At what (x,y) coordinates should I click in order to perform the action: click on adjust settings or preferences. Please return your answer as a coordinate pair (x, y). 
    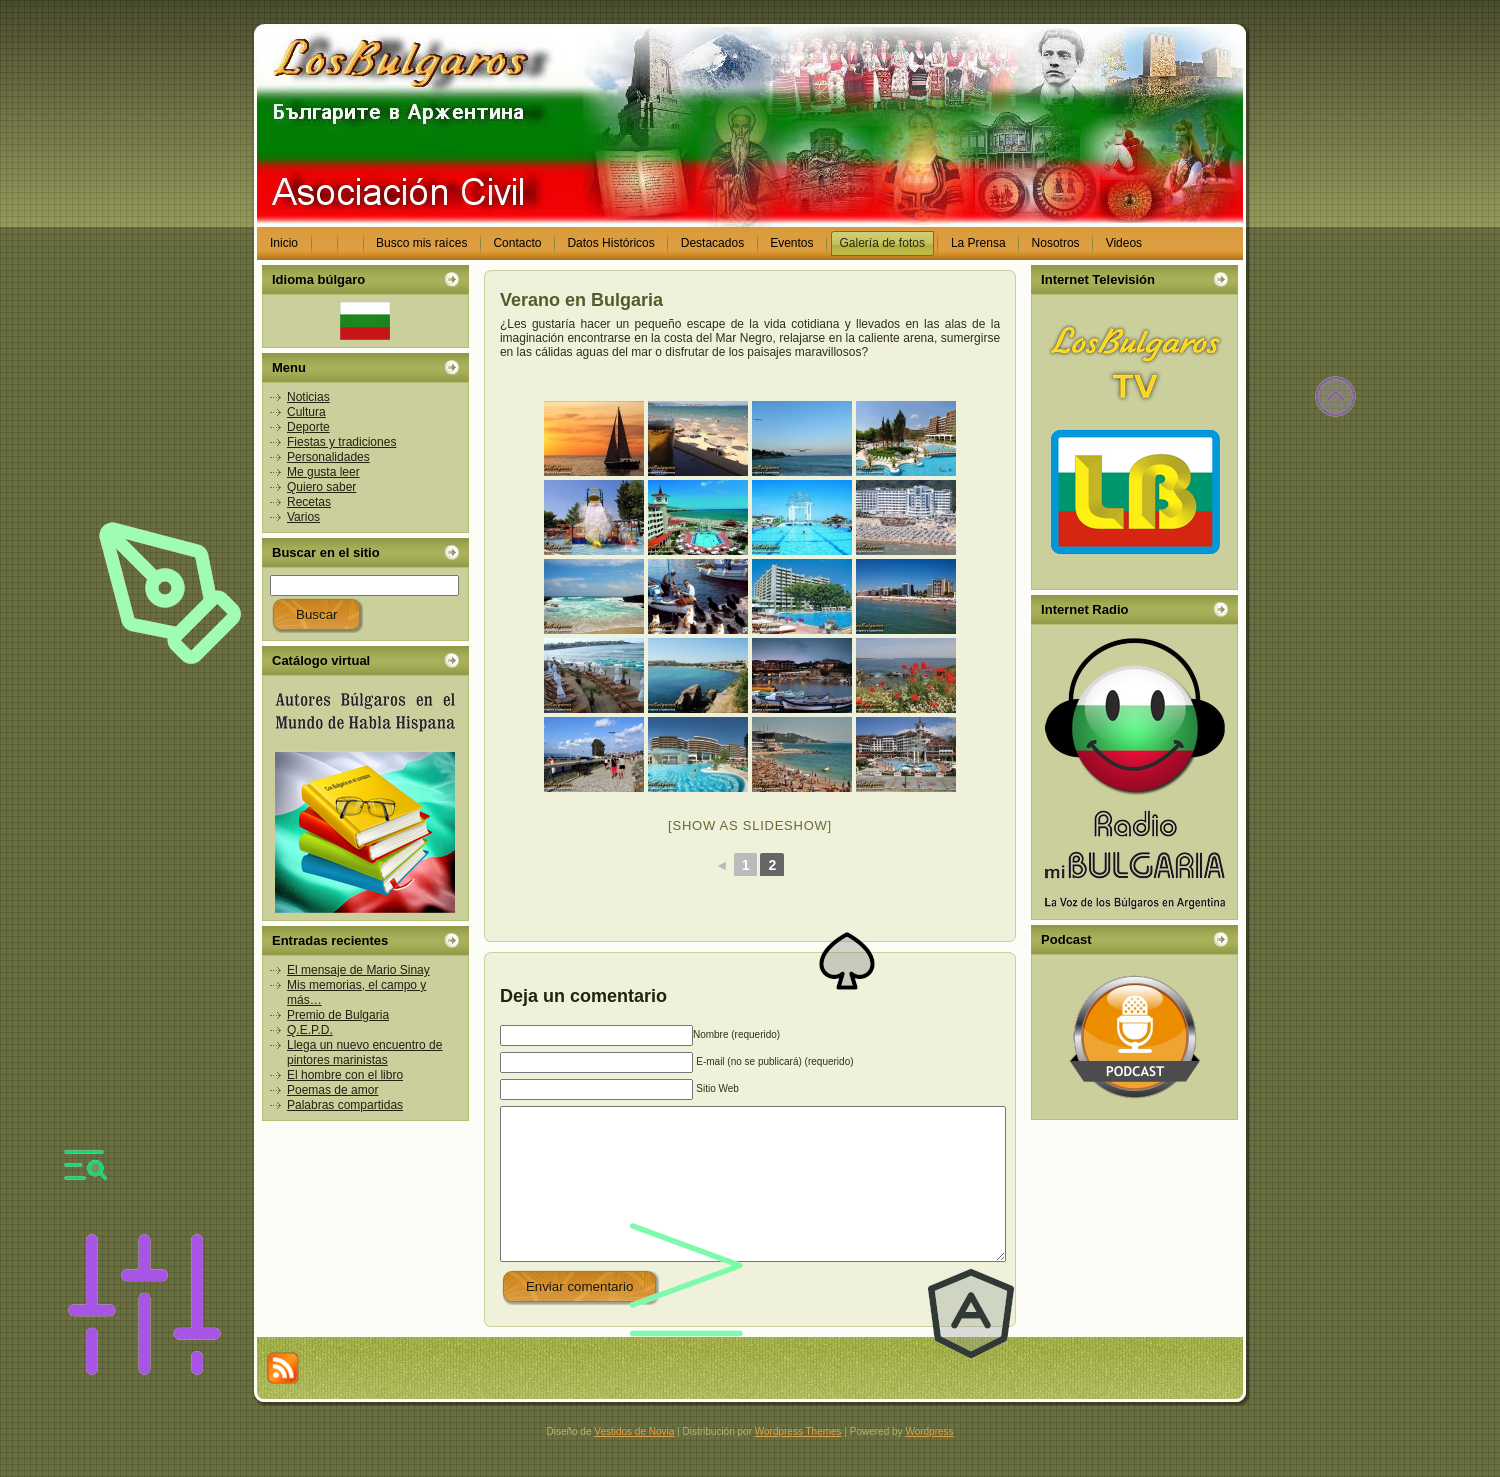
    Looking at the image, I should click on (144, 1304).